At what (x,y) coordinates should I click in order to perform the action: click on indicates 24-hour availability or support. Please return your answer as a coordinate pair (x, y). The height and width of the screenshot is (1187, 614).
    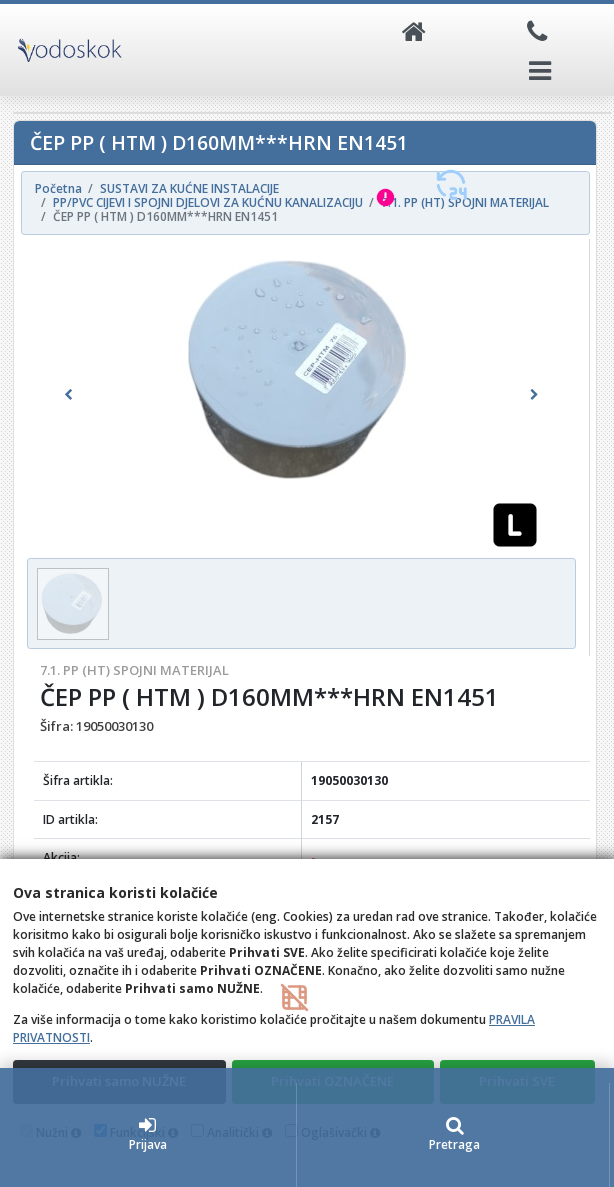
    Looking at the image, I should click on (451, 184).